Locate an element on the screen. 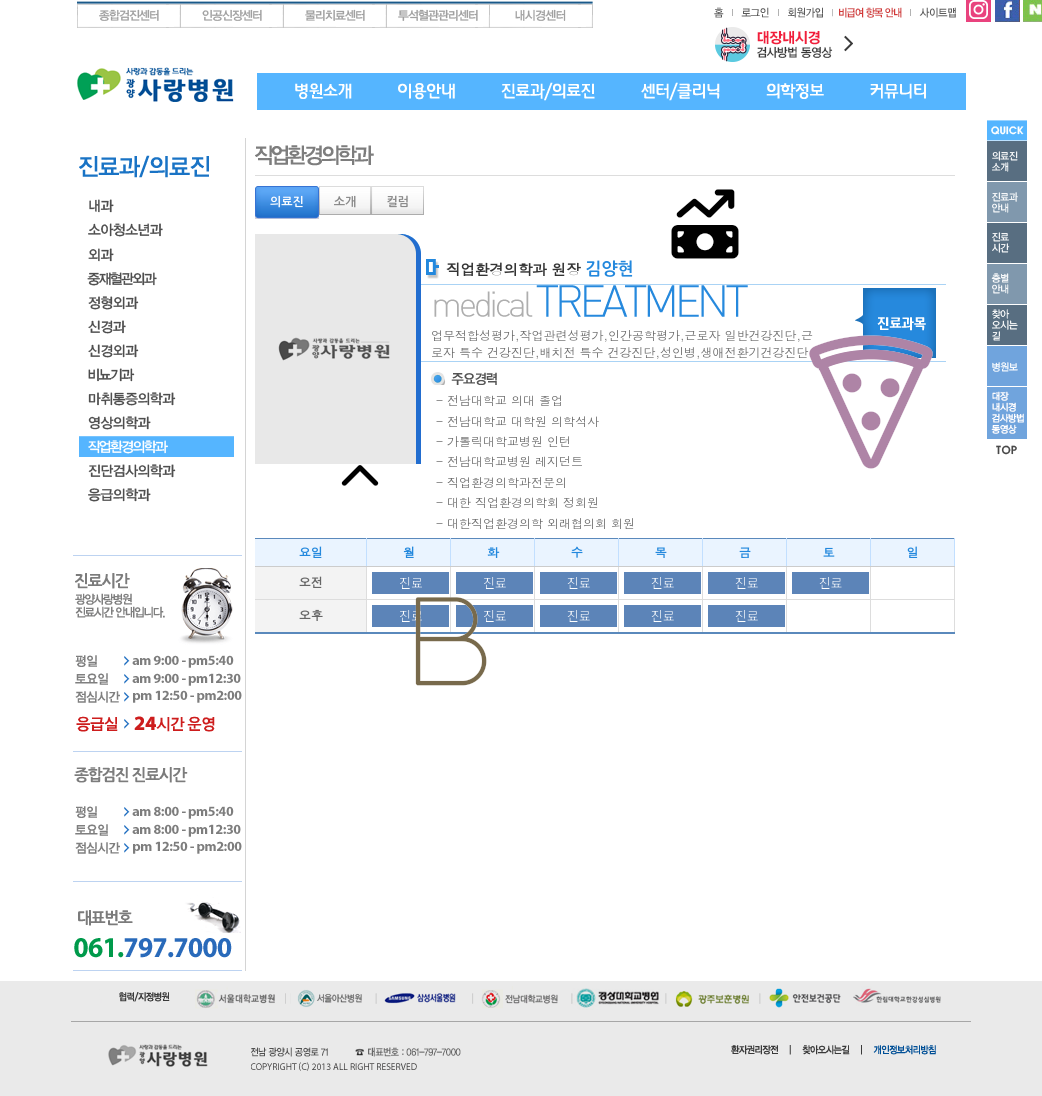 The image size is (1042, 1096). view financial growth or earnings trends is located at coordinates (705, 225).